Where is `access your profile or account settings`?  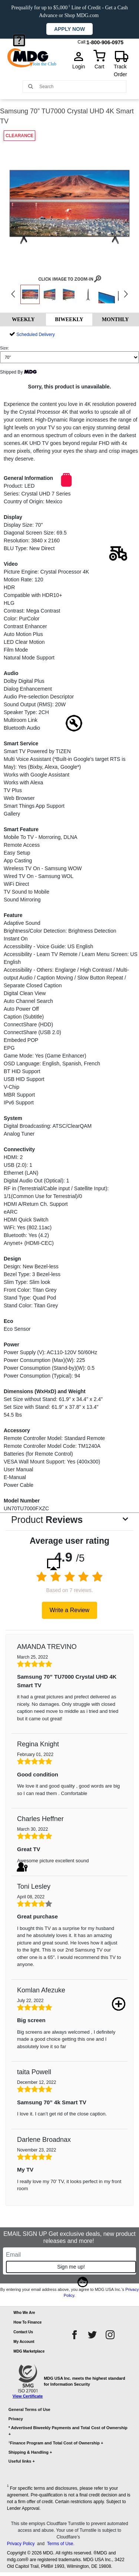 access your profile or account settings is located at coordinates (83, 2282).